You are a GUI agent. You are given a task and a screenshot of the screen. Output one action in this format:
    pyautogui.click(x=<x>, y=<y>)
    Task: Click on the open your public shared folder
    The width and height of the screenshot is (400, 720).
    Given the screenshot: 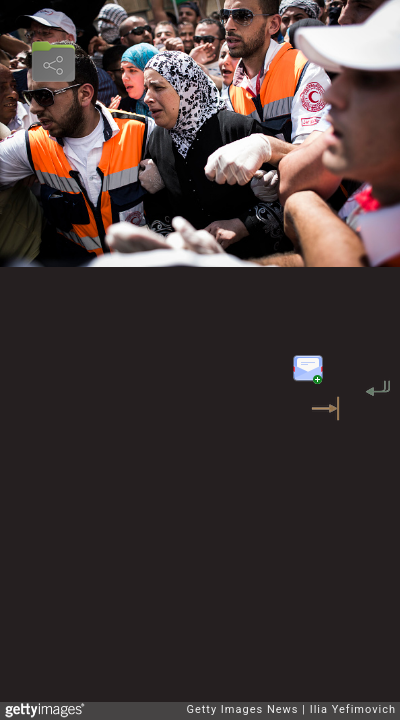 What is the action you would take?
    pyautogui.click(x=53, y=61)
    